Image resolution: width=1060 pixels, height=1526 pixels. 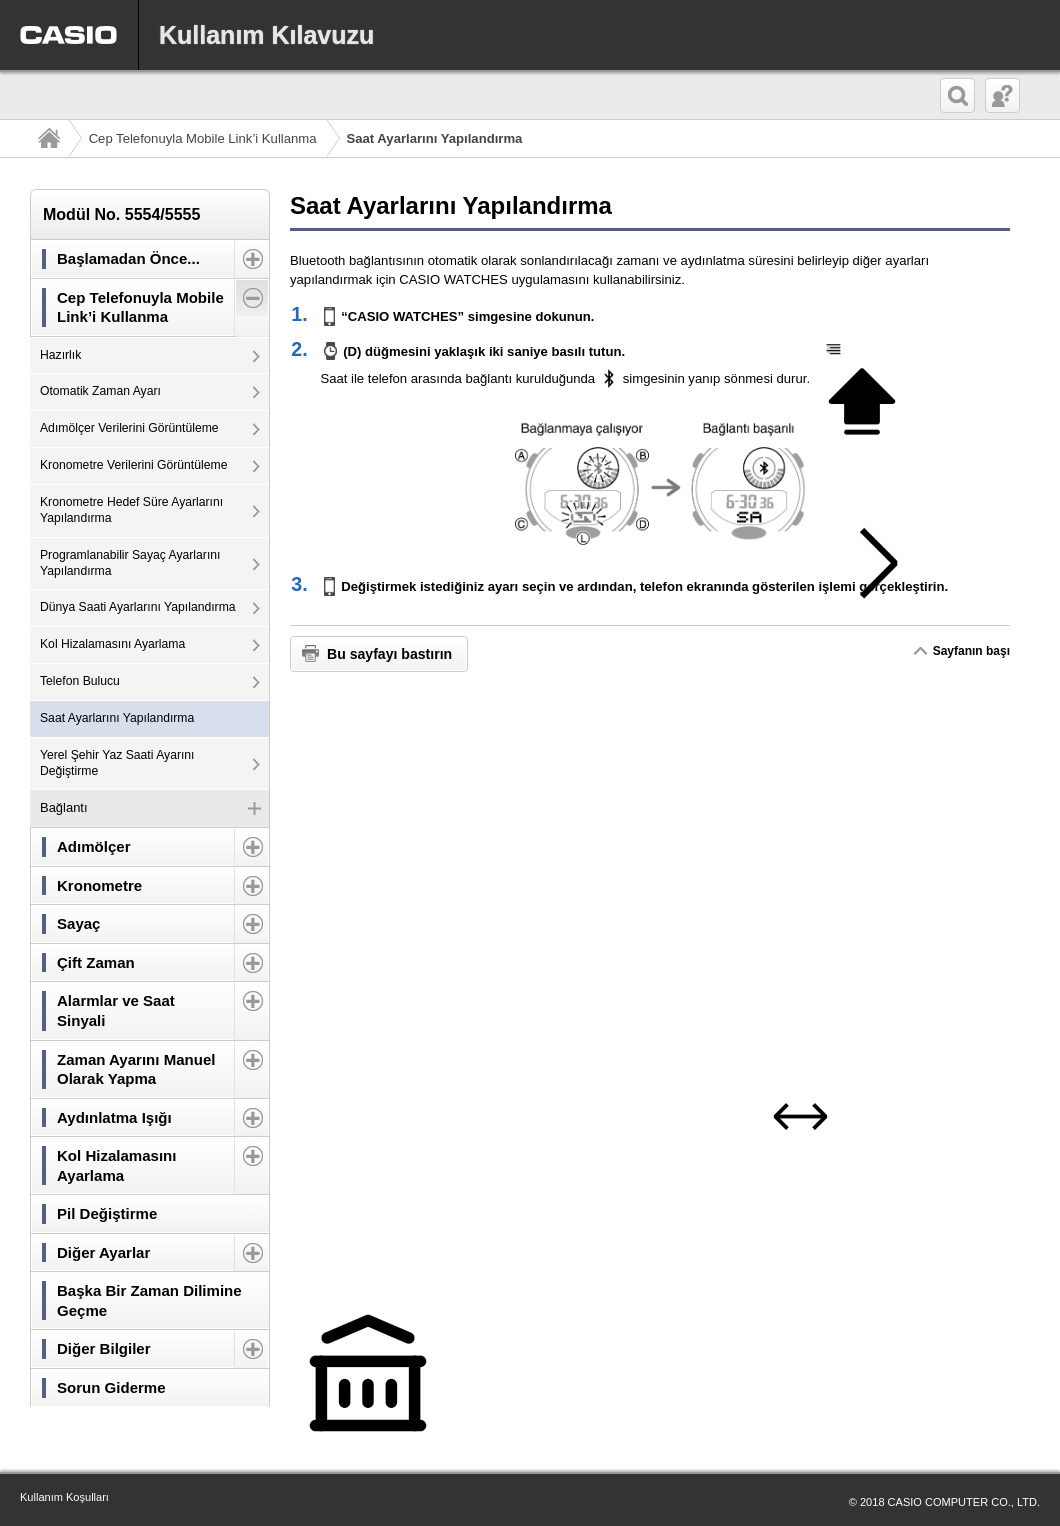 What do you see at coordinates (833, 349) in the screenshot?
I see `align text to the right` at bounding box center [833, 349].